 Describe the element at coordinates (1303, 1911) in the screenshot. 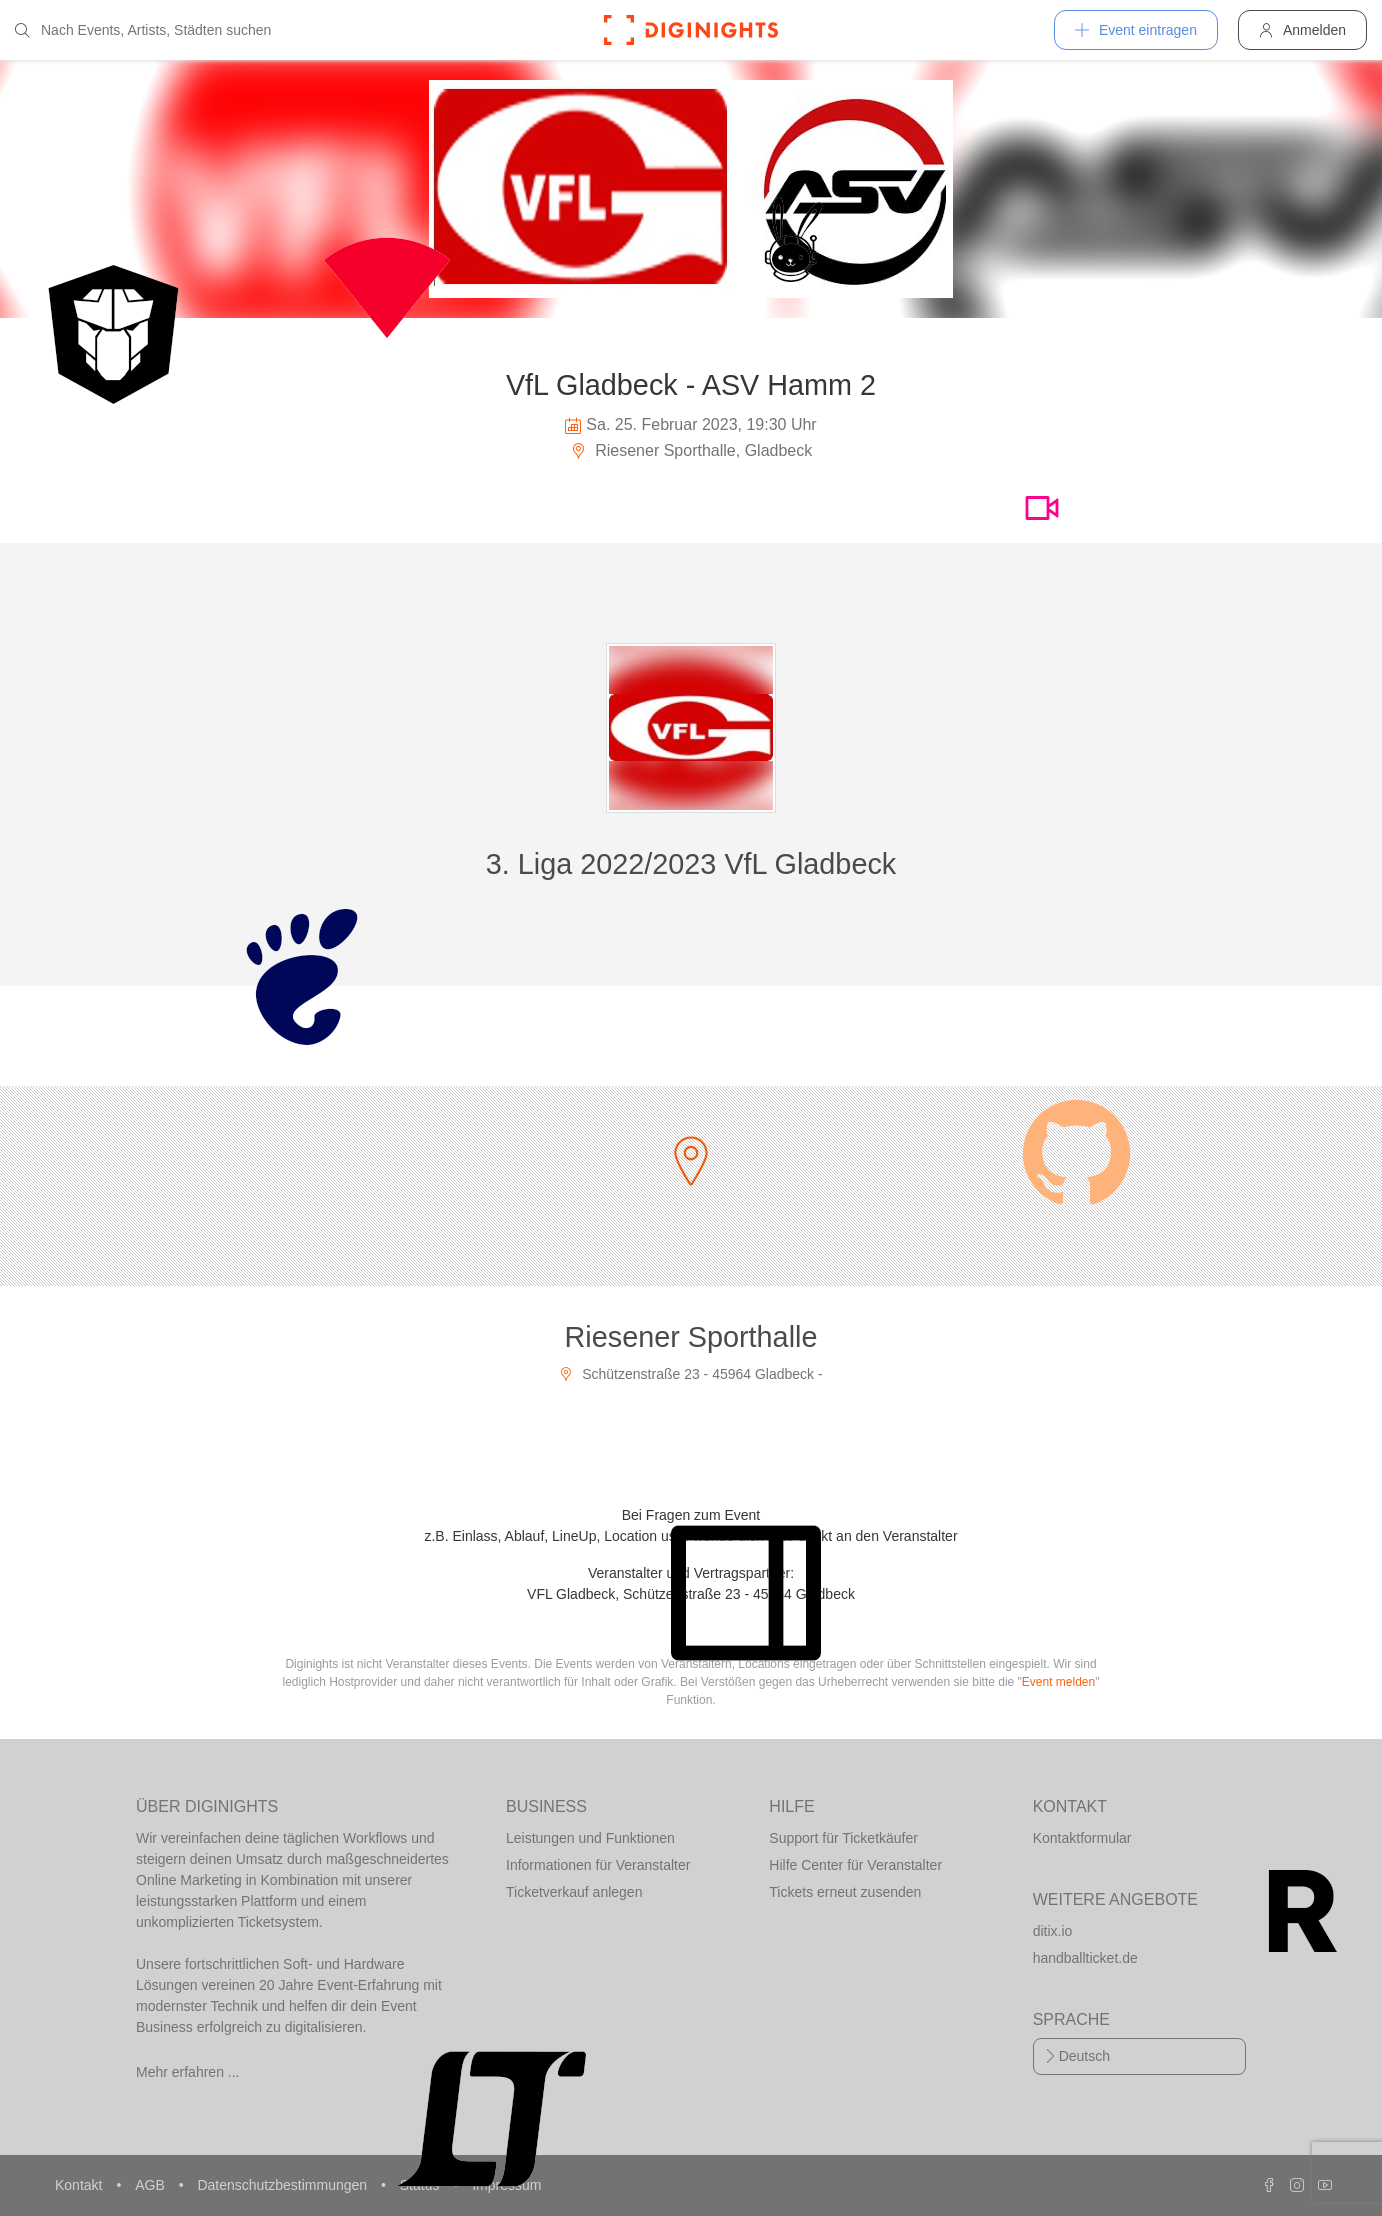

I see `resend email service logo` at that location.